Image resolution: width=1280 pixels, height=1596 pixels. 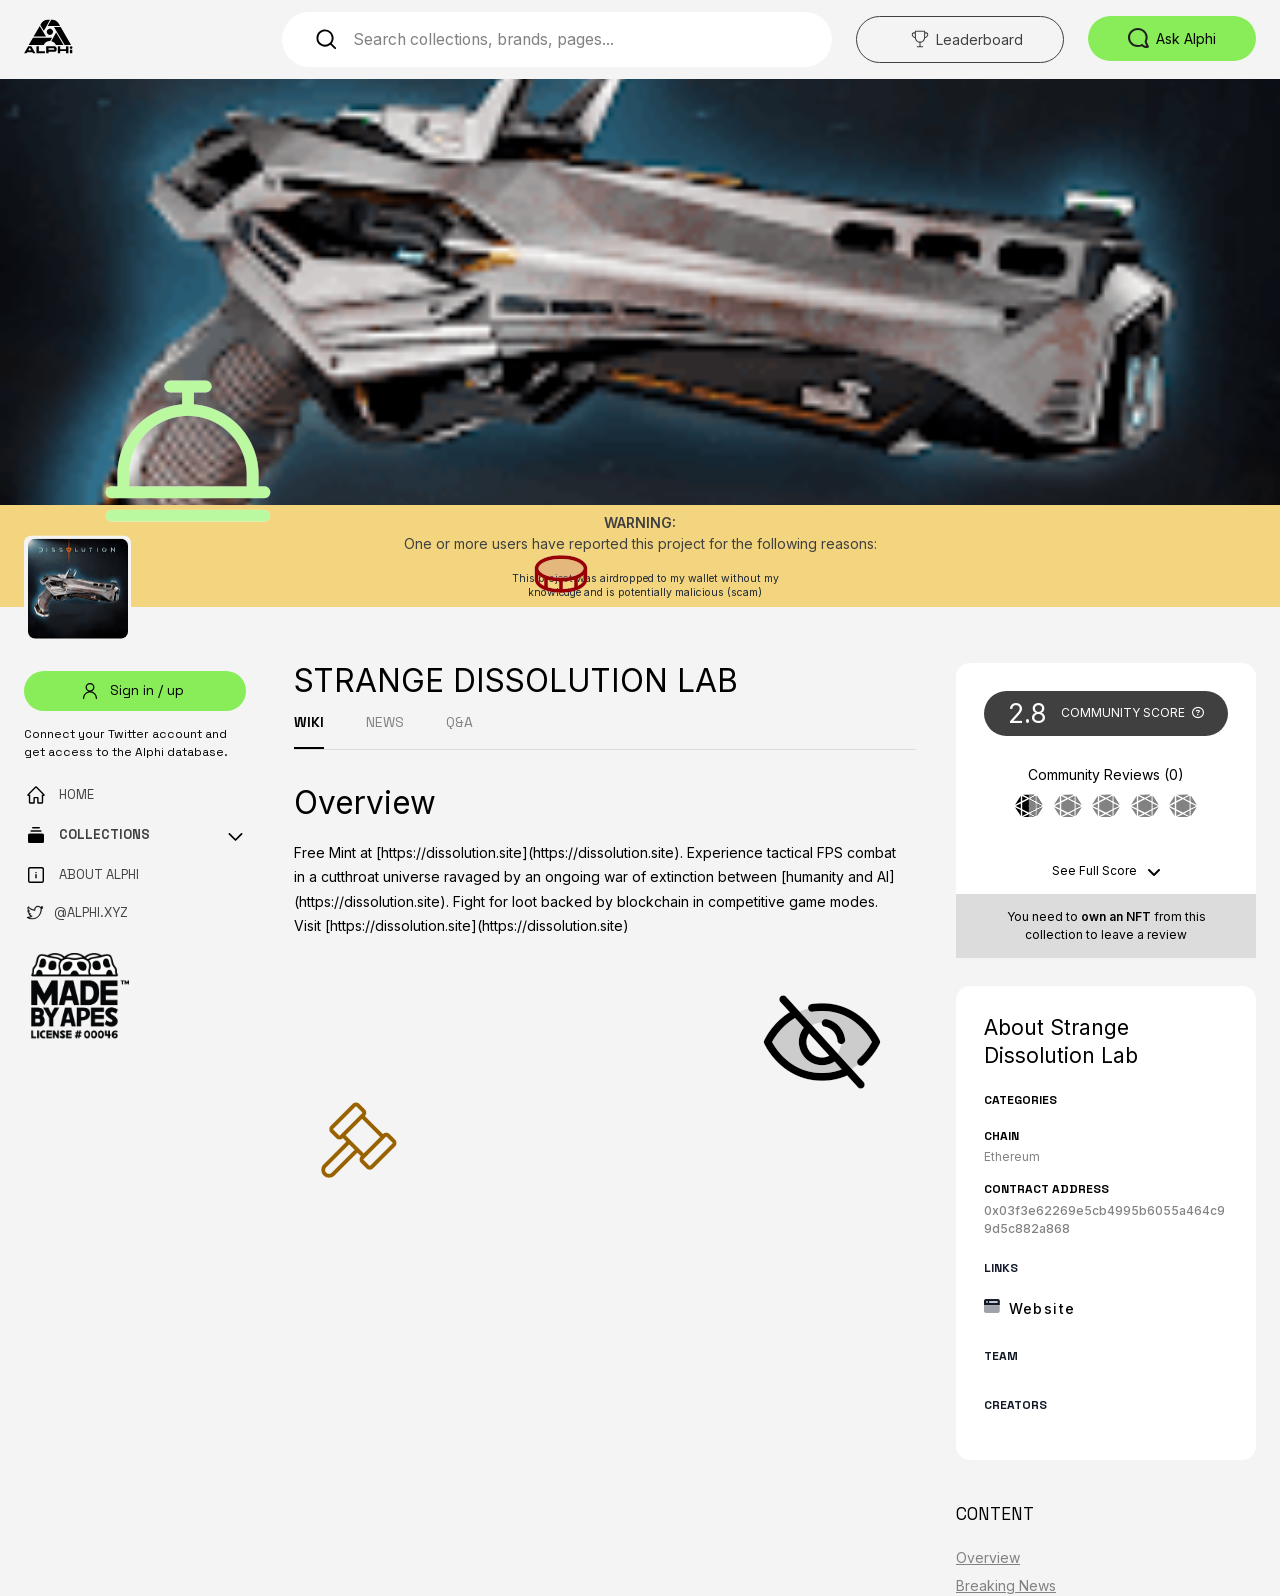 What do you see at coordinates (356, 1143) in the screenshot?
I see `access legal or terms of service information` at bounding box center [356, 1143].